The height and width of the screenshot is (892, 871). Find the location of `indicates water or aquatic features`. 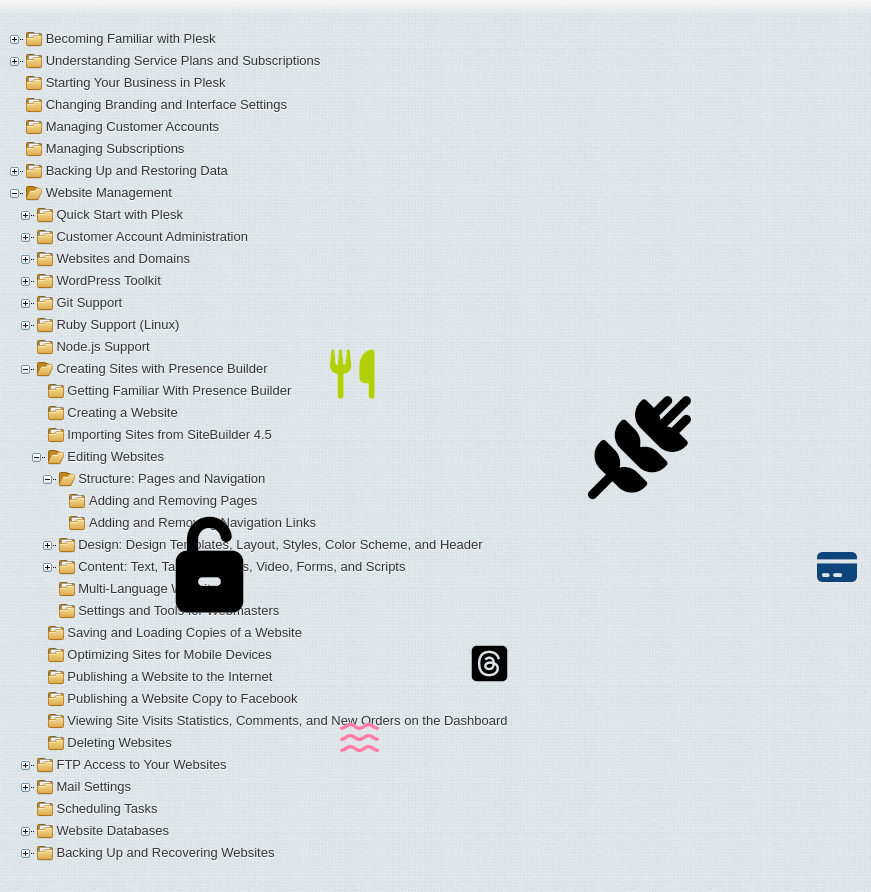

indicates water or aquatic features is located at coordinates (359, 737).